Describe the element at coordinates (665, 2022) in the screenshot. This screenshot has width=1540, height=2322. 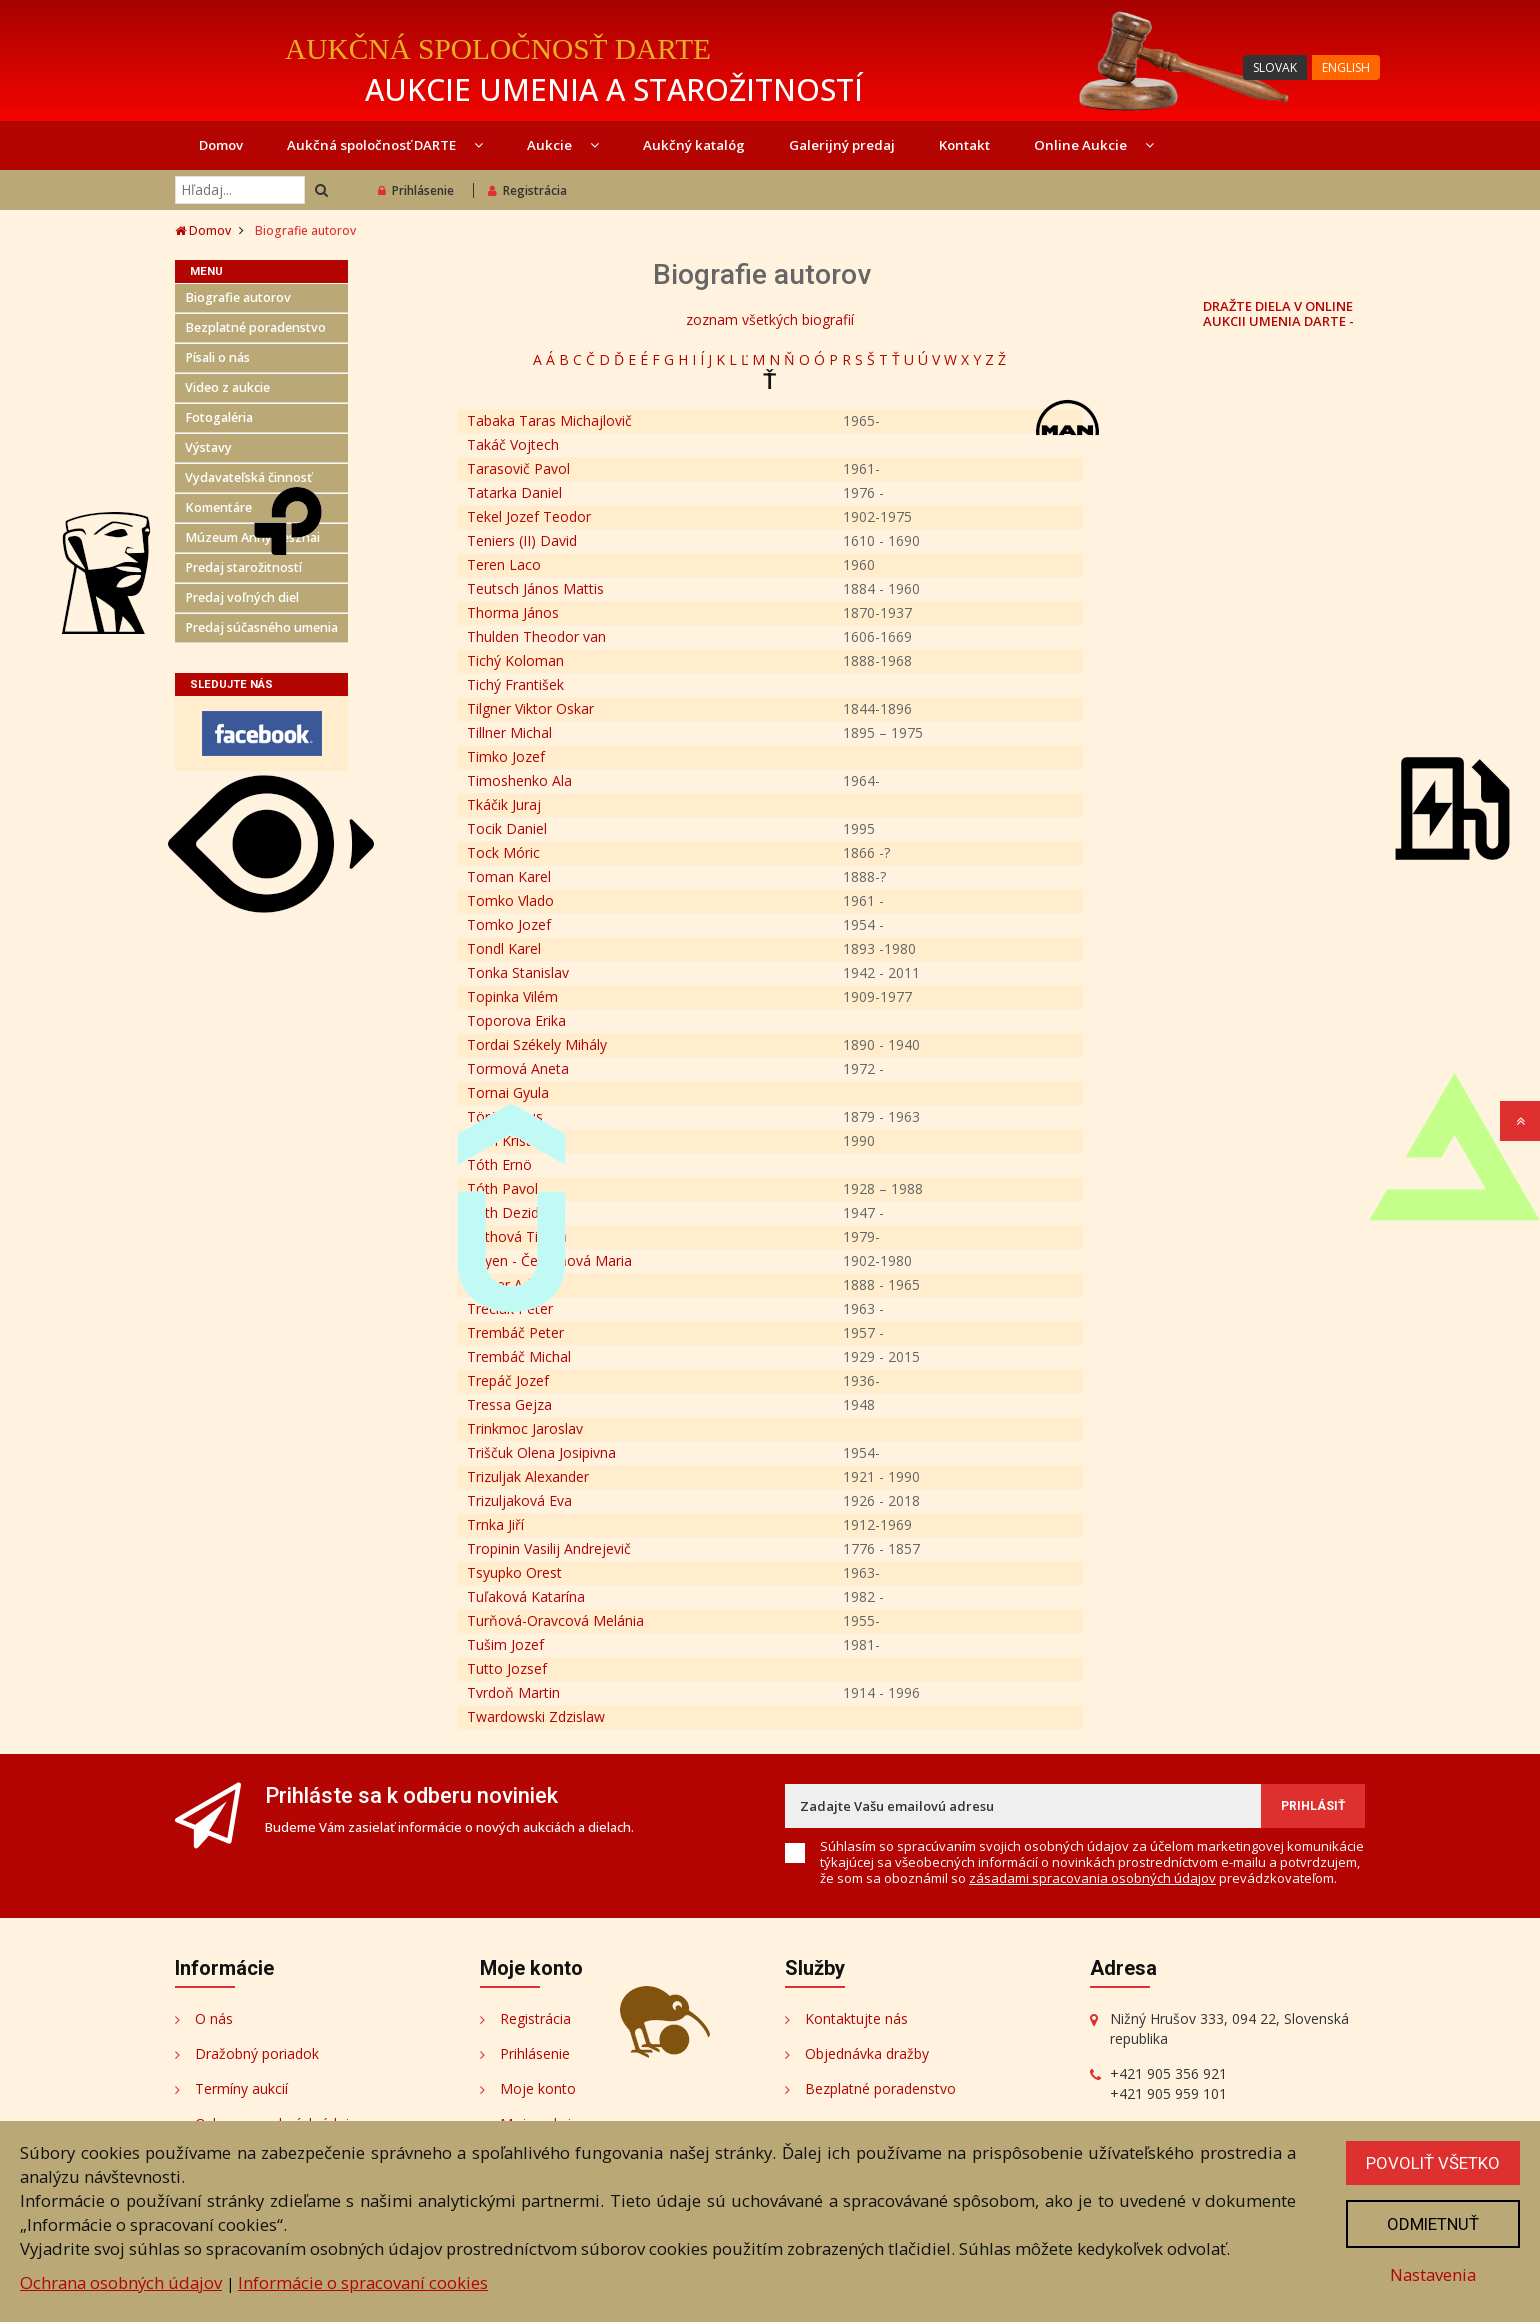
I see `open the kiwix offline content reader` at that location.